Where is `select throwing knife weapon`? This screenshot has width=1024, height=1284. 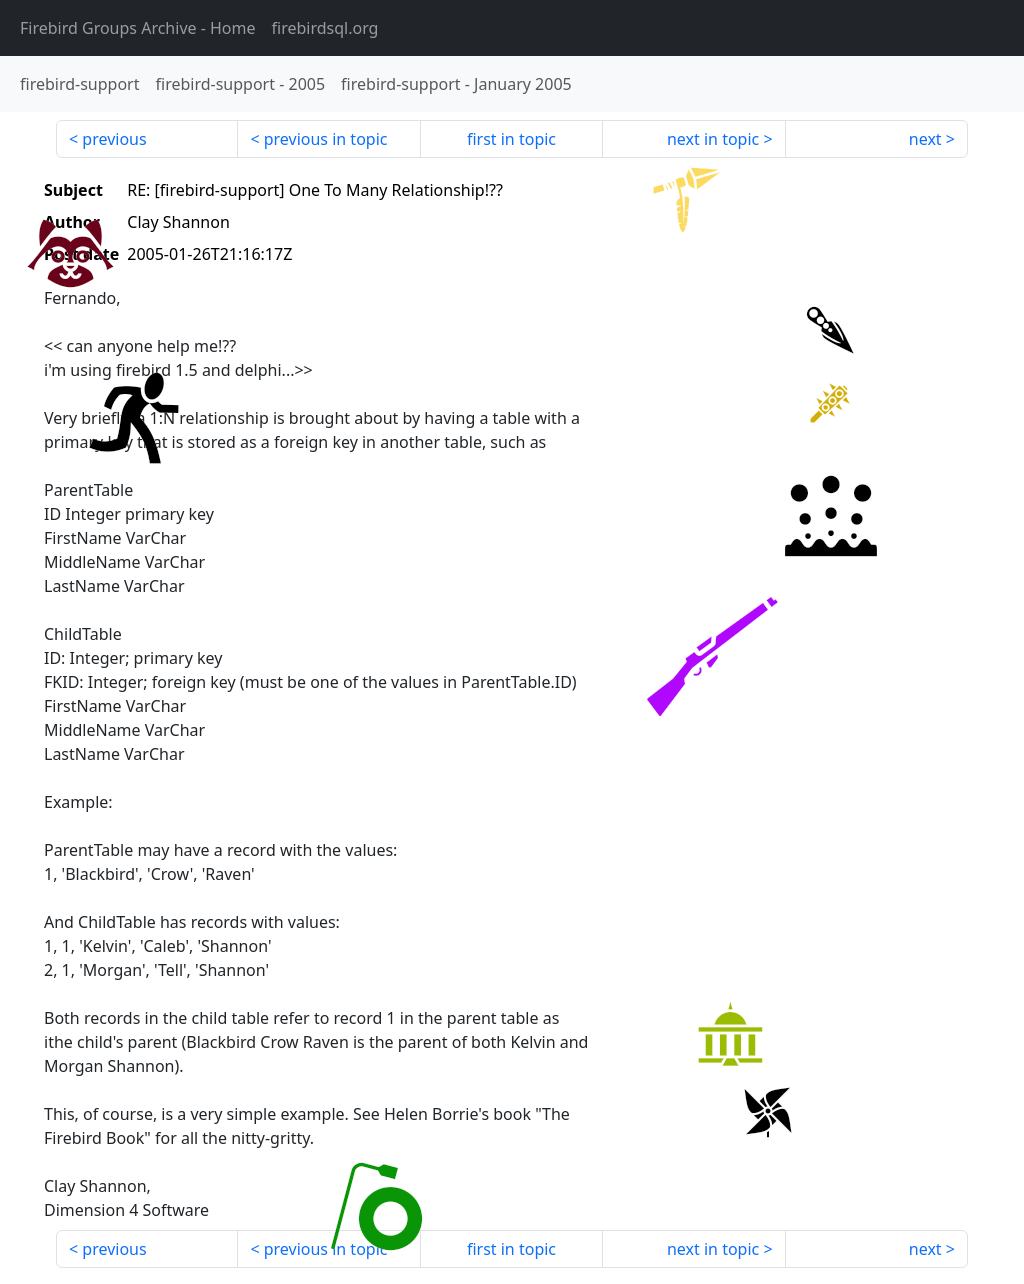
select throwing knife weapon is located at coordinates (830, 330).